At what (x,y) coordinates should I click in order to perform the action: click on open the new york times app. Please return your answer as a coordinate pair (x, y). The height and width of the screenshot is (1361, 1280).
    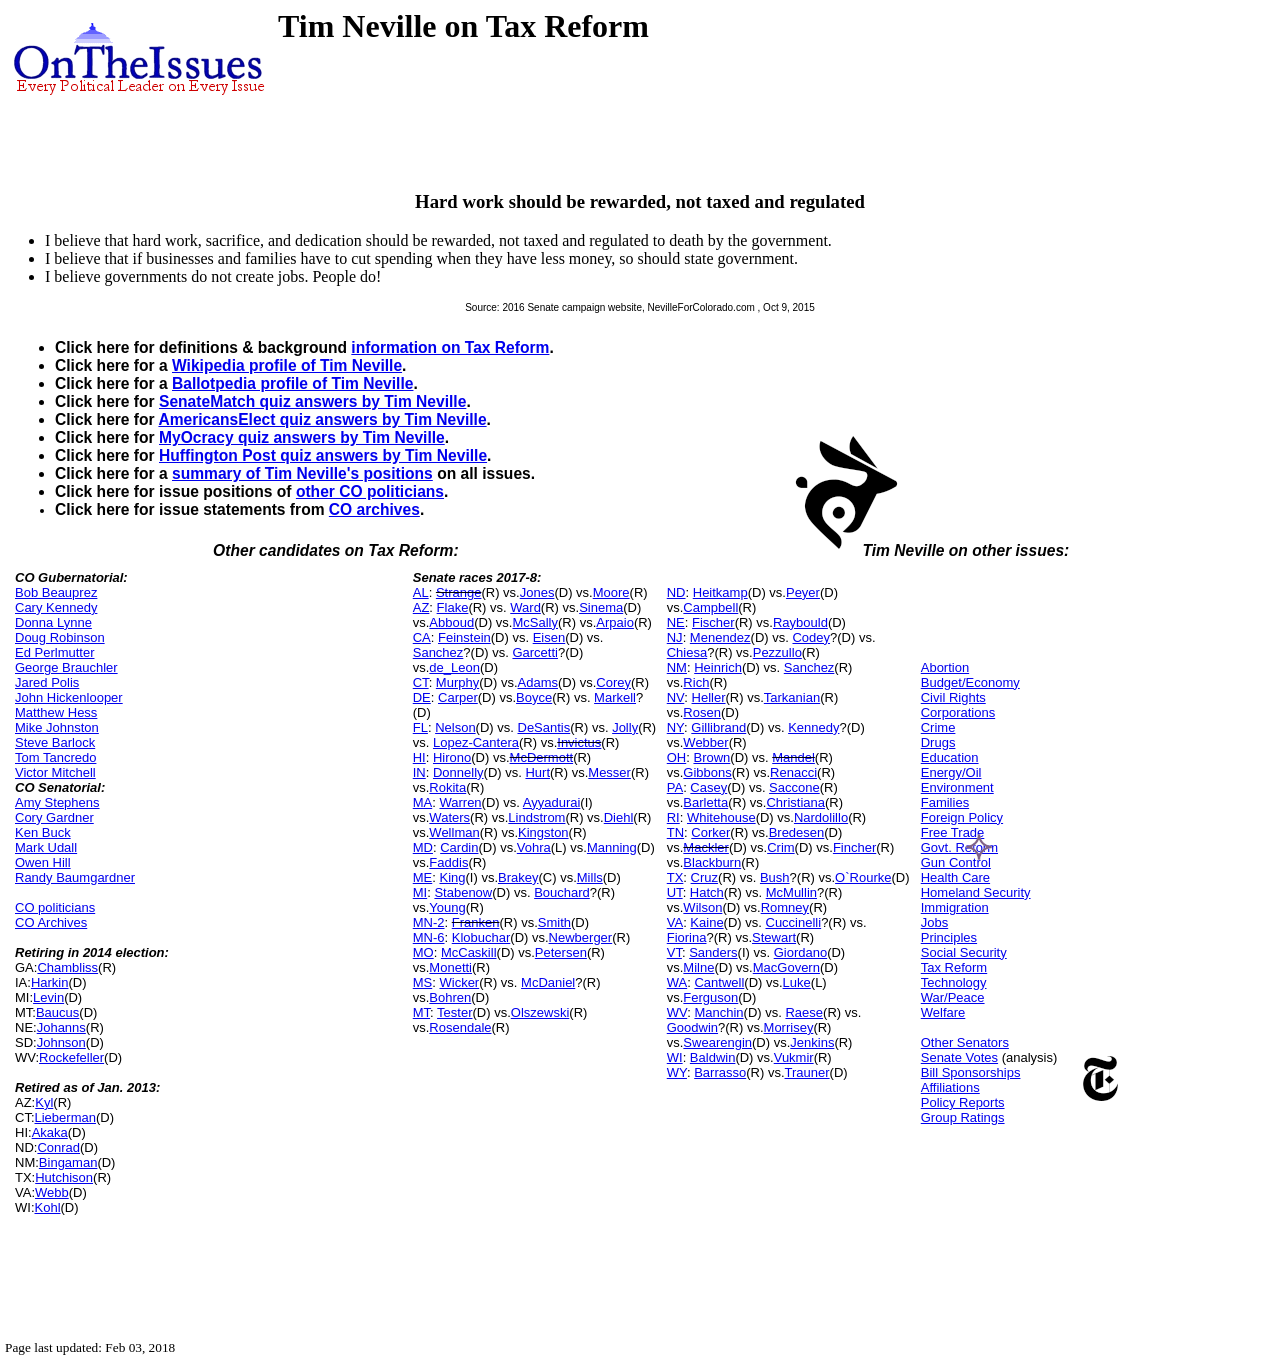
    Looking at the image, I should click on (1100, 1078).